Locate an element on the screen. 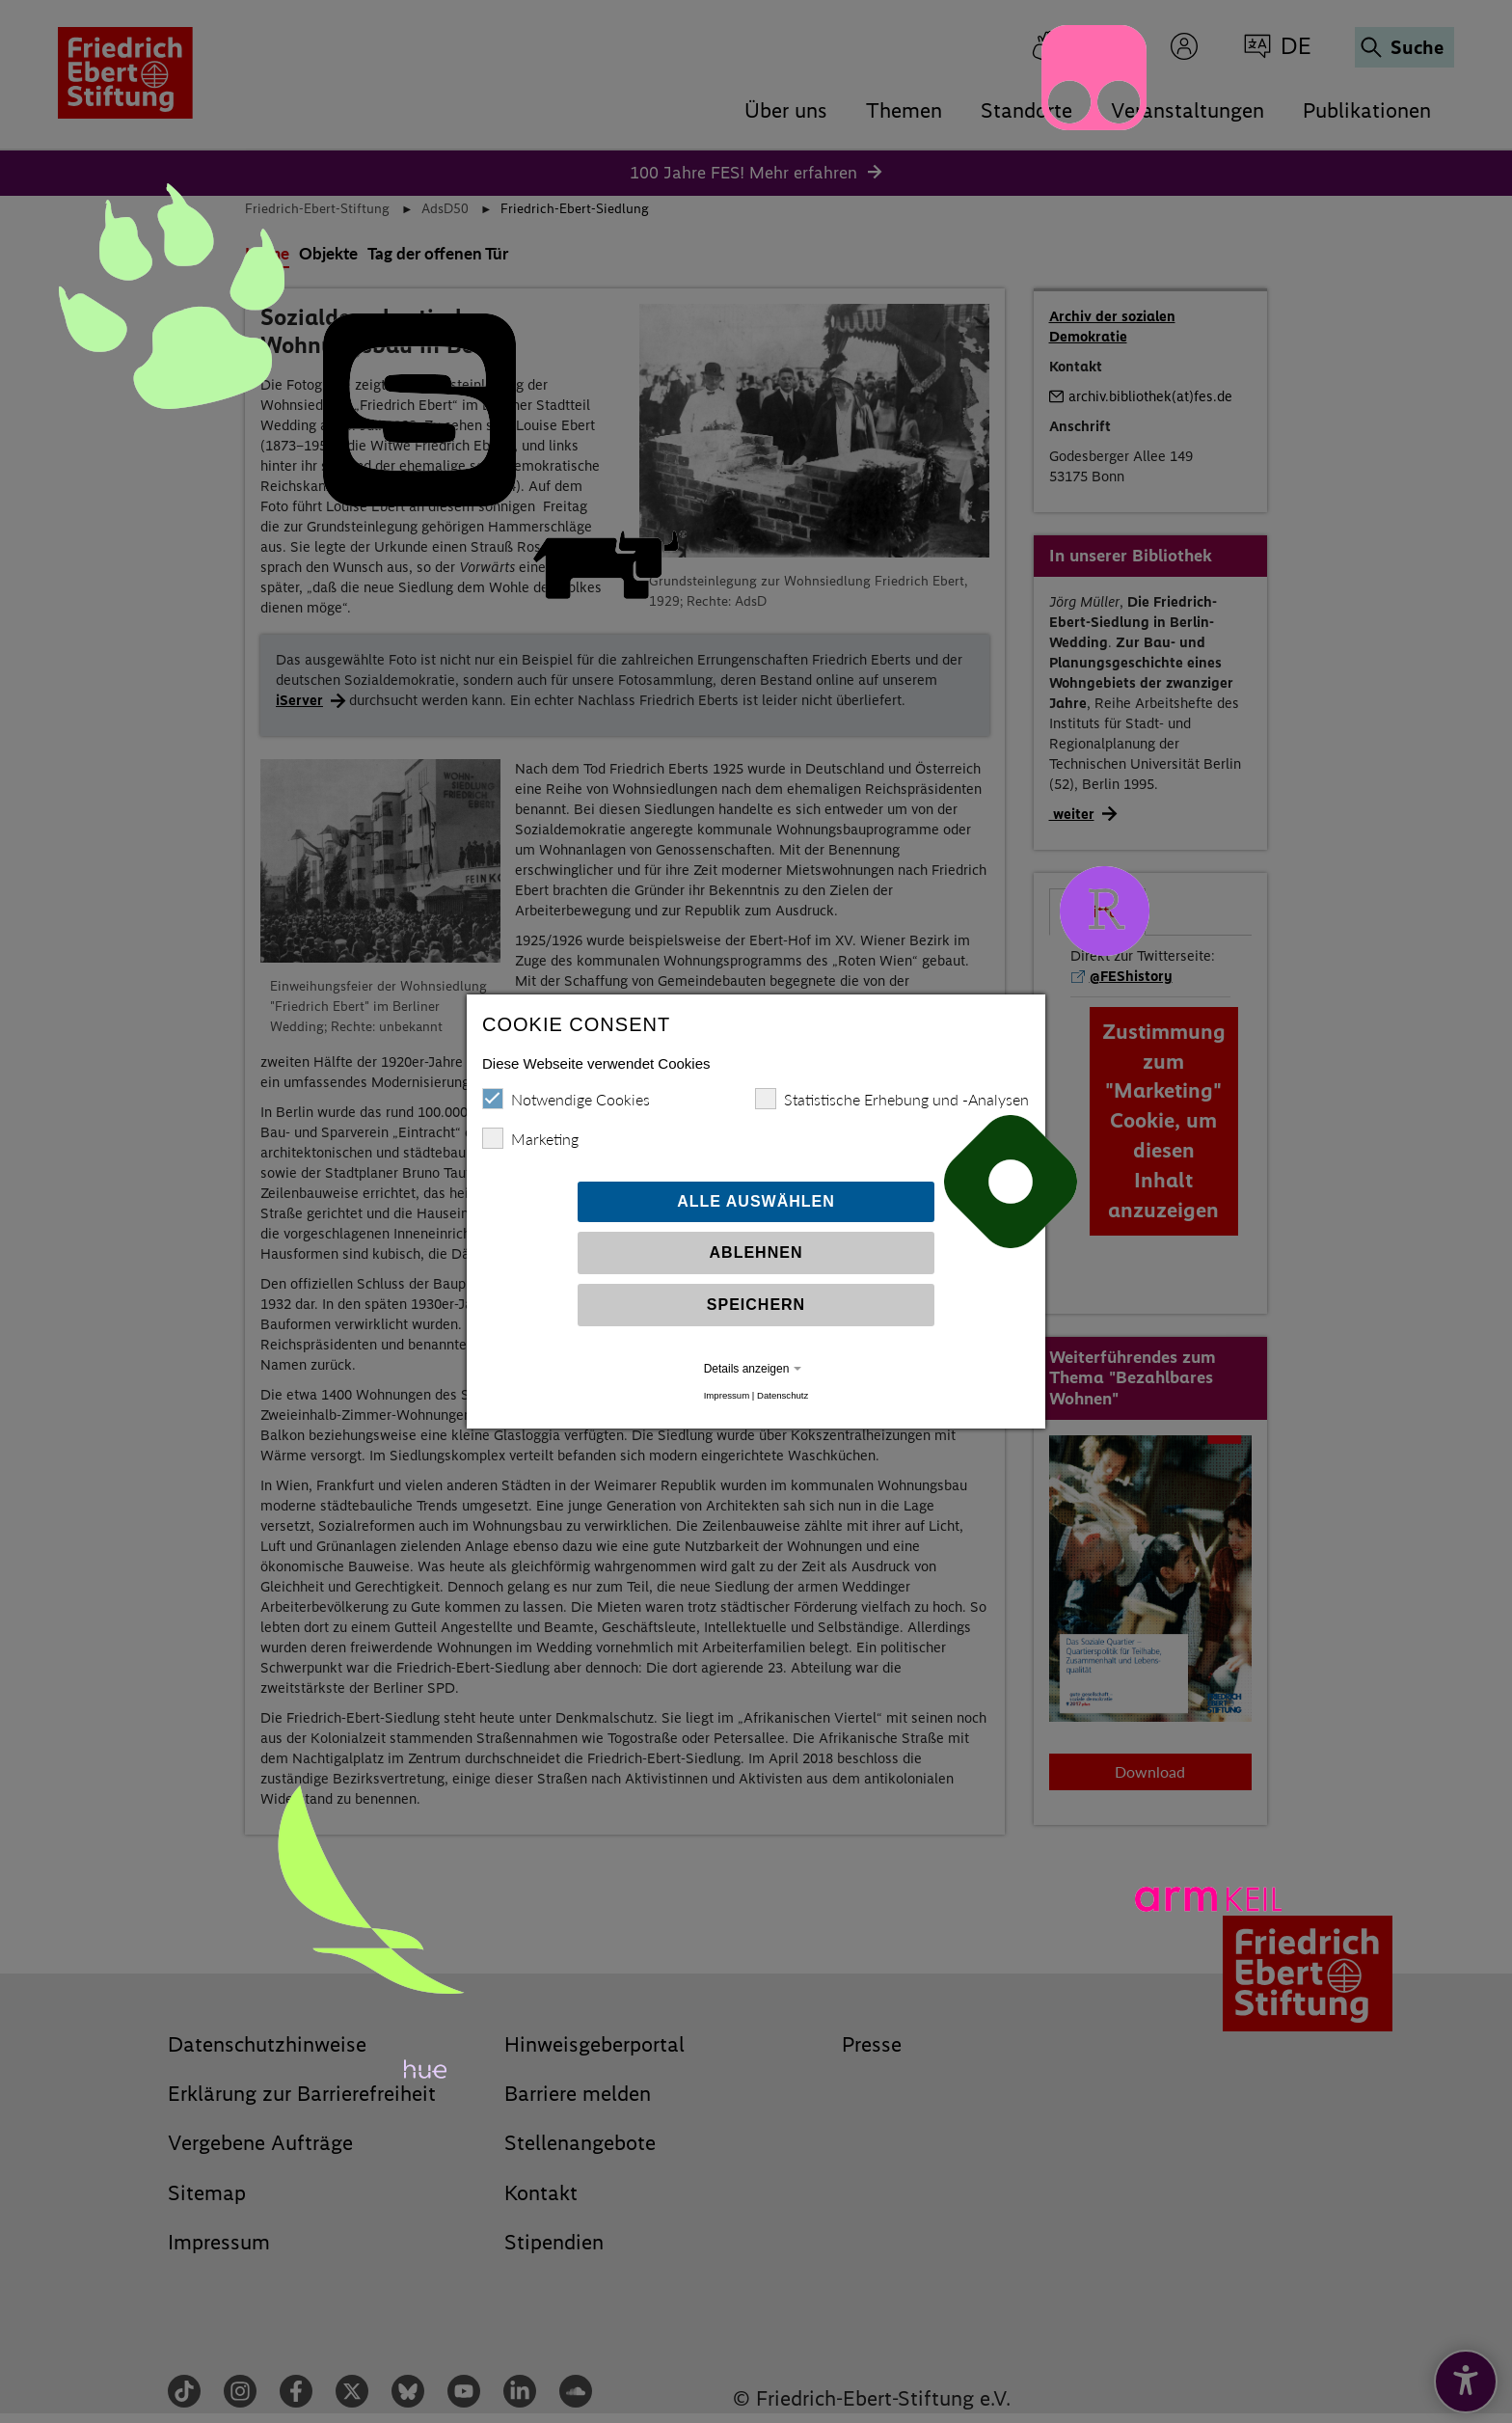 The width and height of the screenshot is (1512, 2423). lazarus IDE logo is located at coordinates (172, 296).